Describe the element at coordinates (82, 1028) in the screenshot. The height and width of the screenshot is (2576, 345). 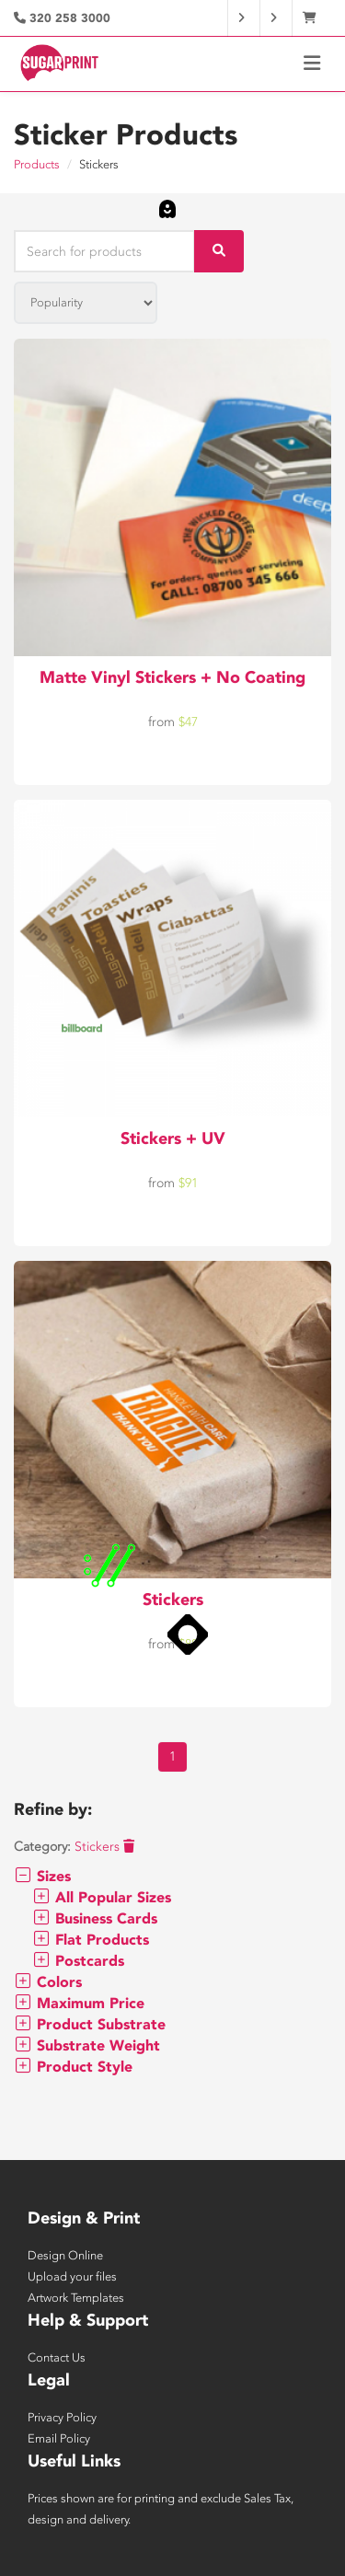
I see `Billboard music charts and news` at that location.